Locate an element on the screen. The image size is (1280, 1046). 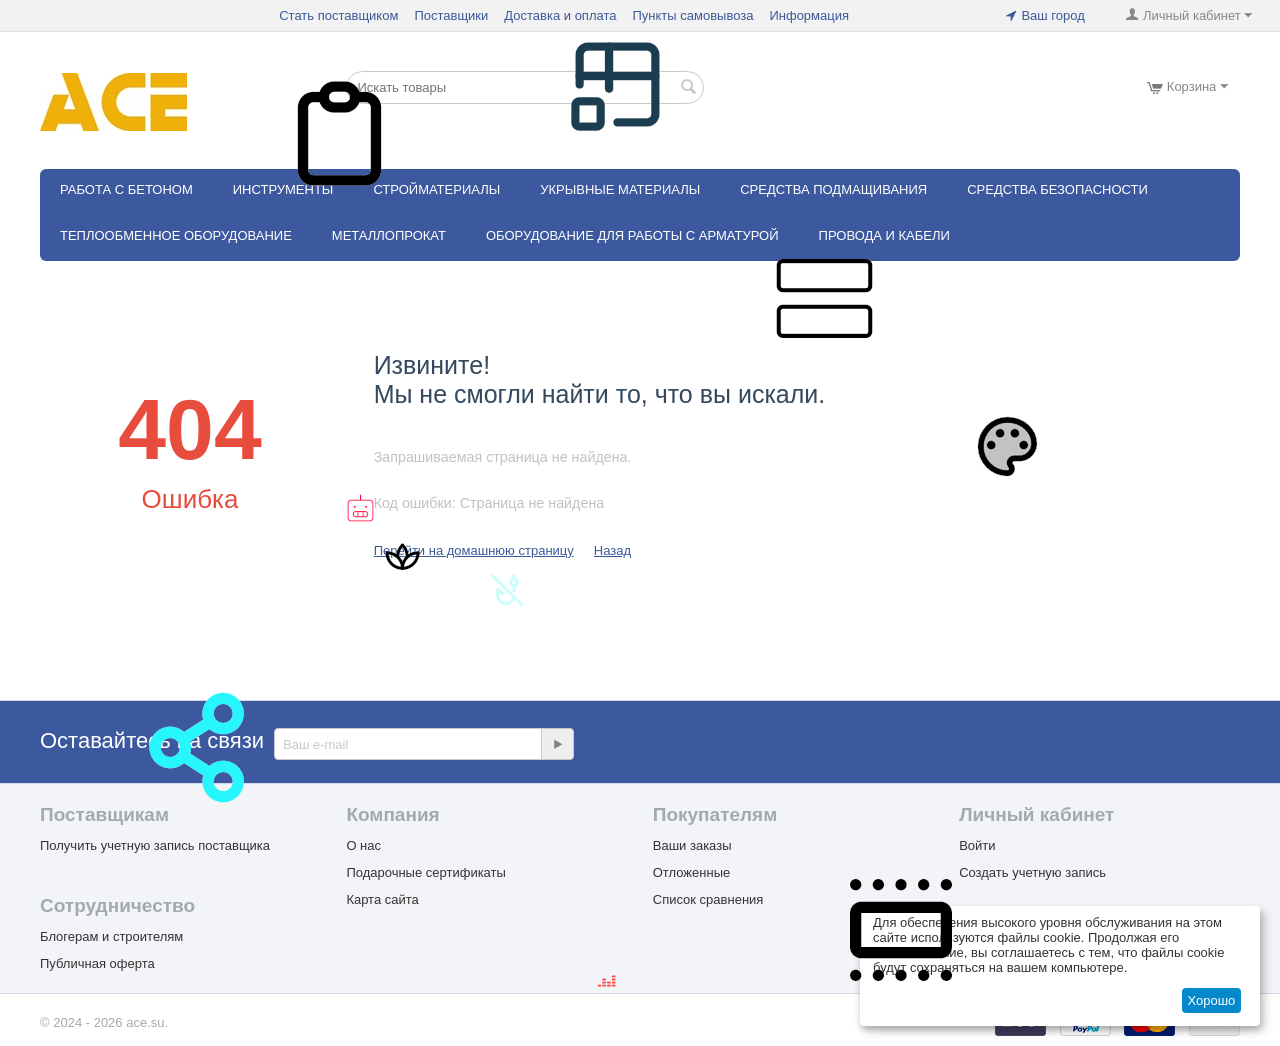
disable fishing or hook feature is located at coordinates (507, 590).